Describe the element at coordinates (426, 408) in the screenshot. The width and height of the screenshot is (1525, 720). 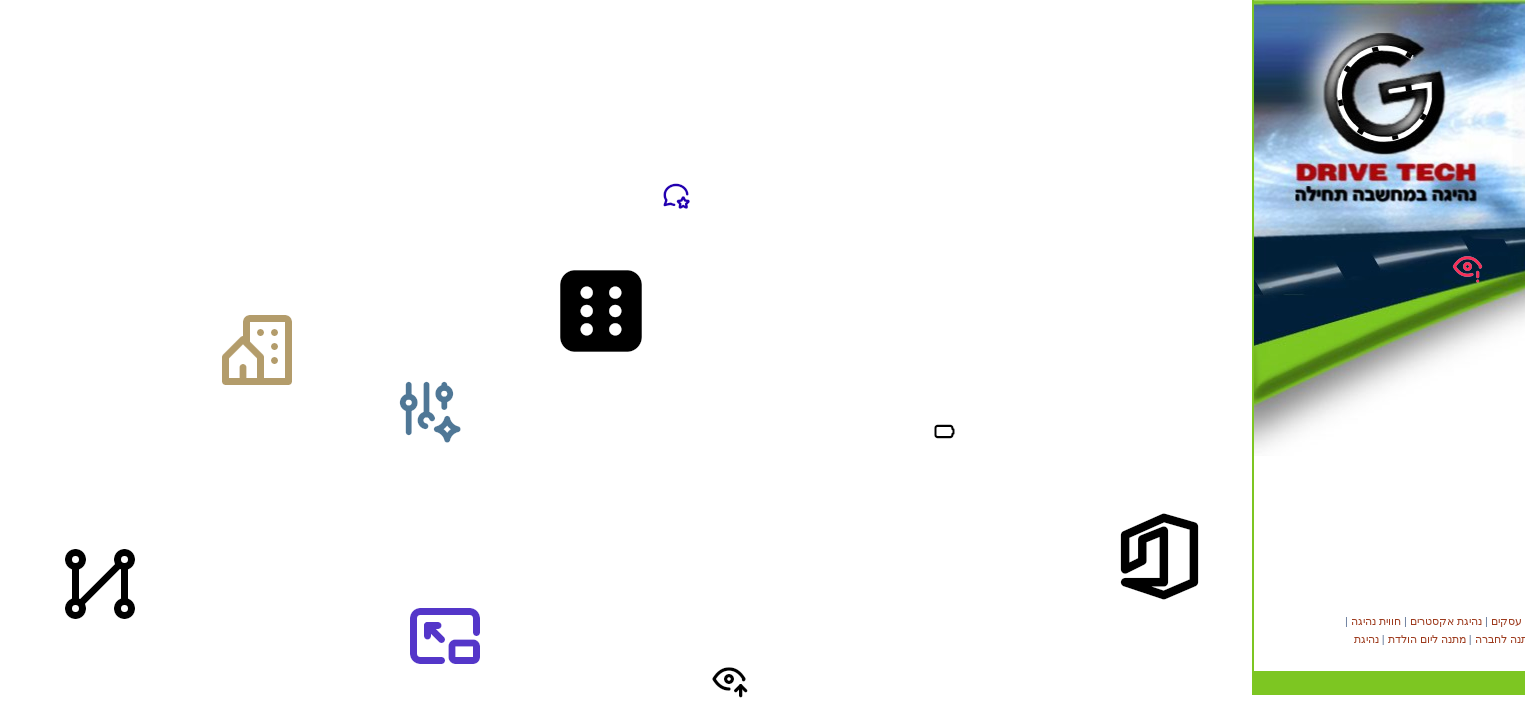
I see `access AI-powered or smart settings adjustments` at that location.